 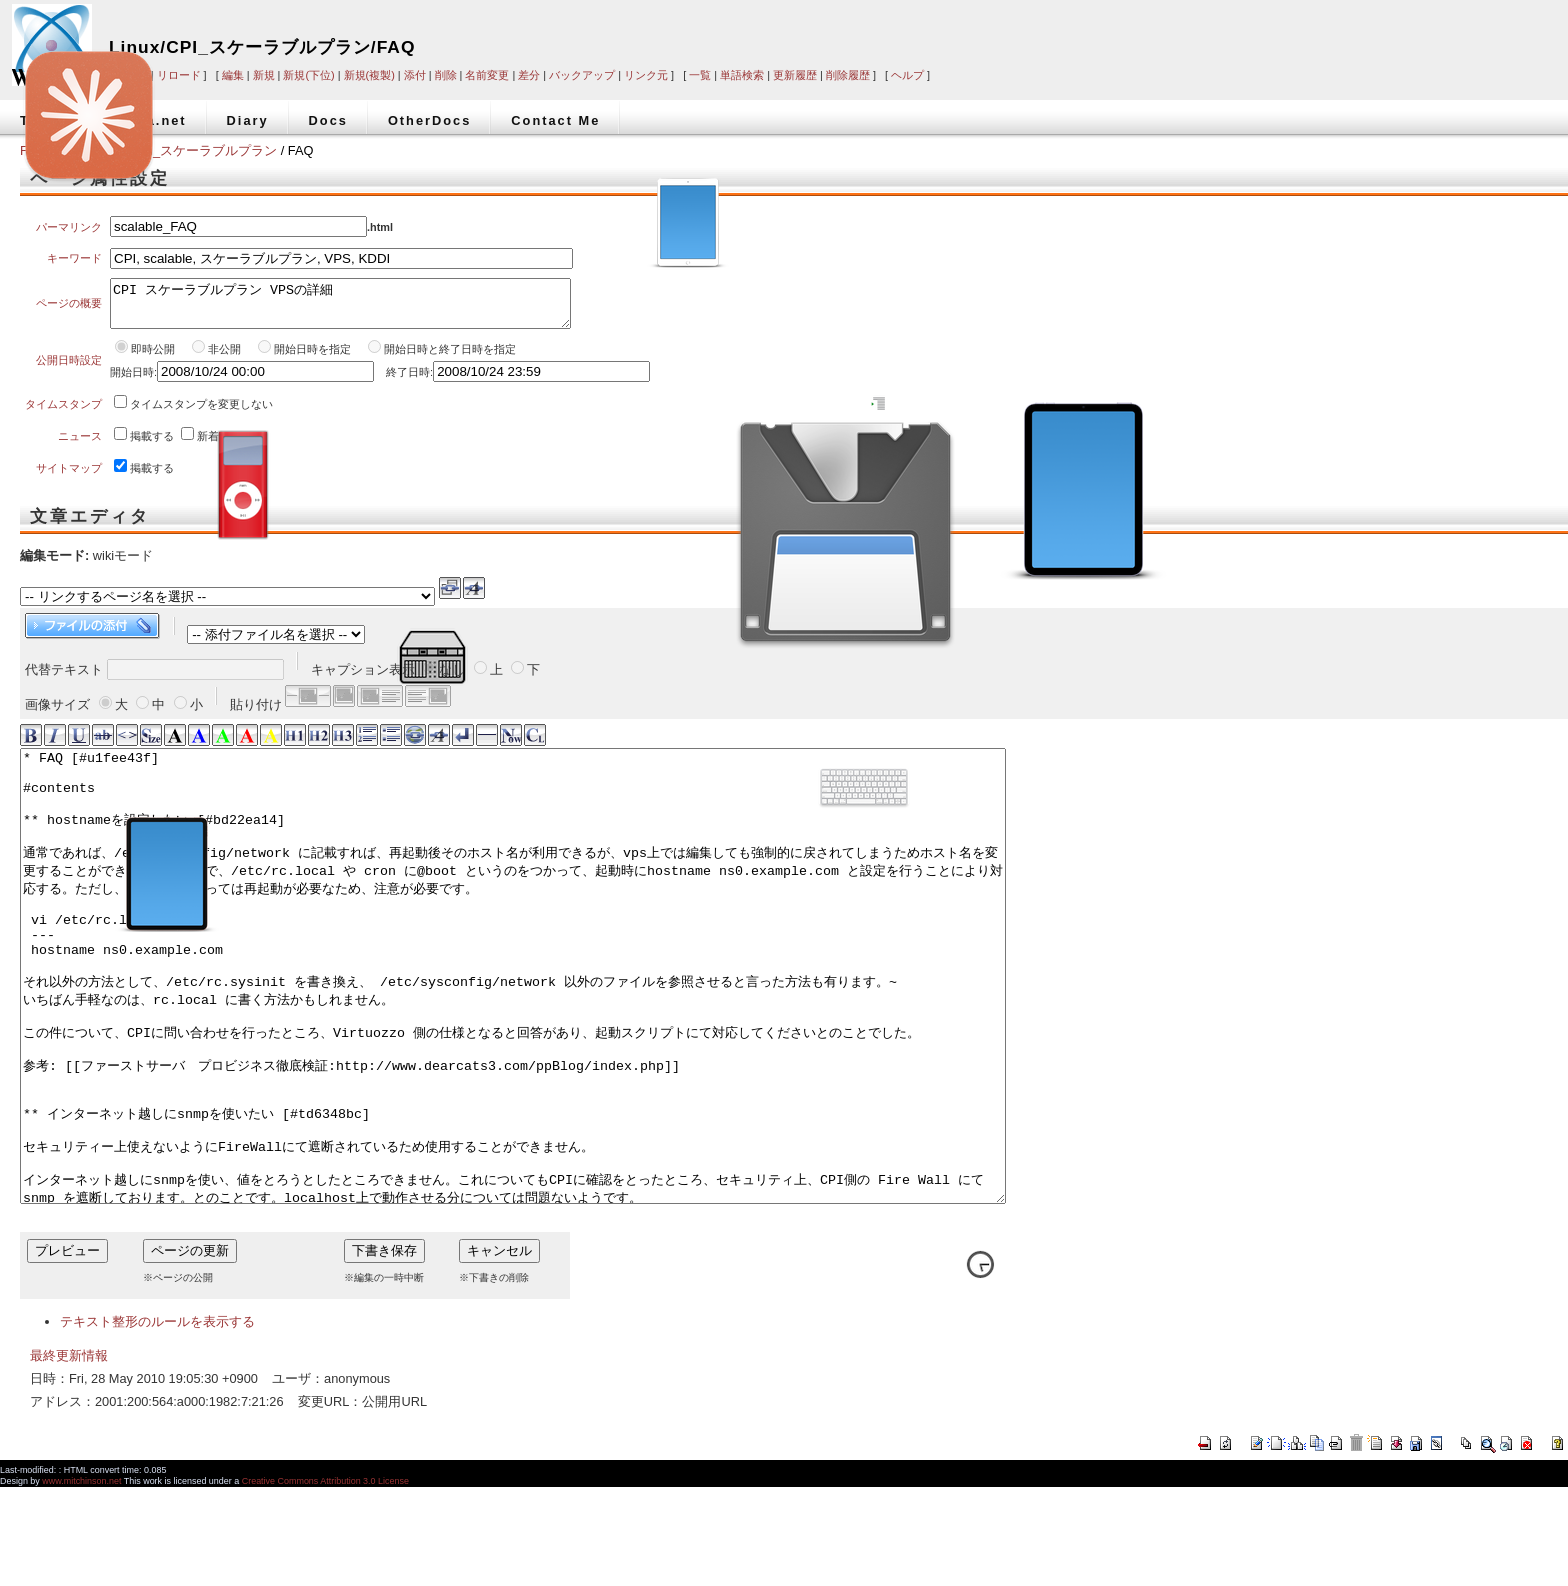 I want to click on open the Claude AI assistant app, so click(x=89, y=115).